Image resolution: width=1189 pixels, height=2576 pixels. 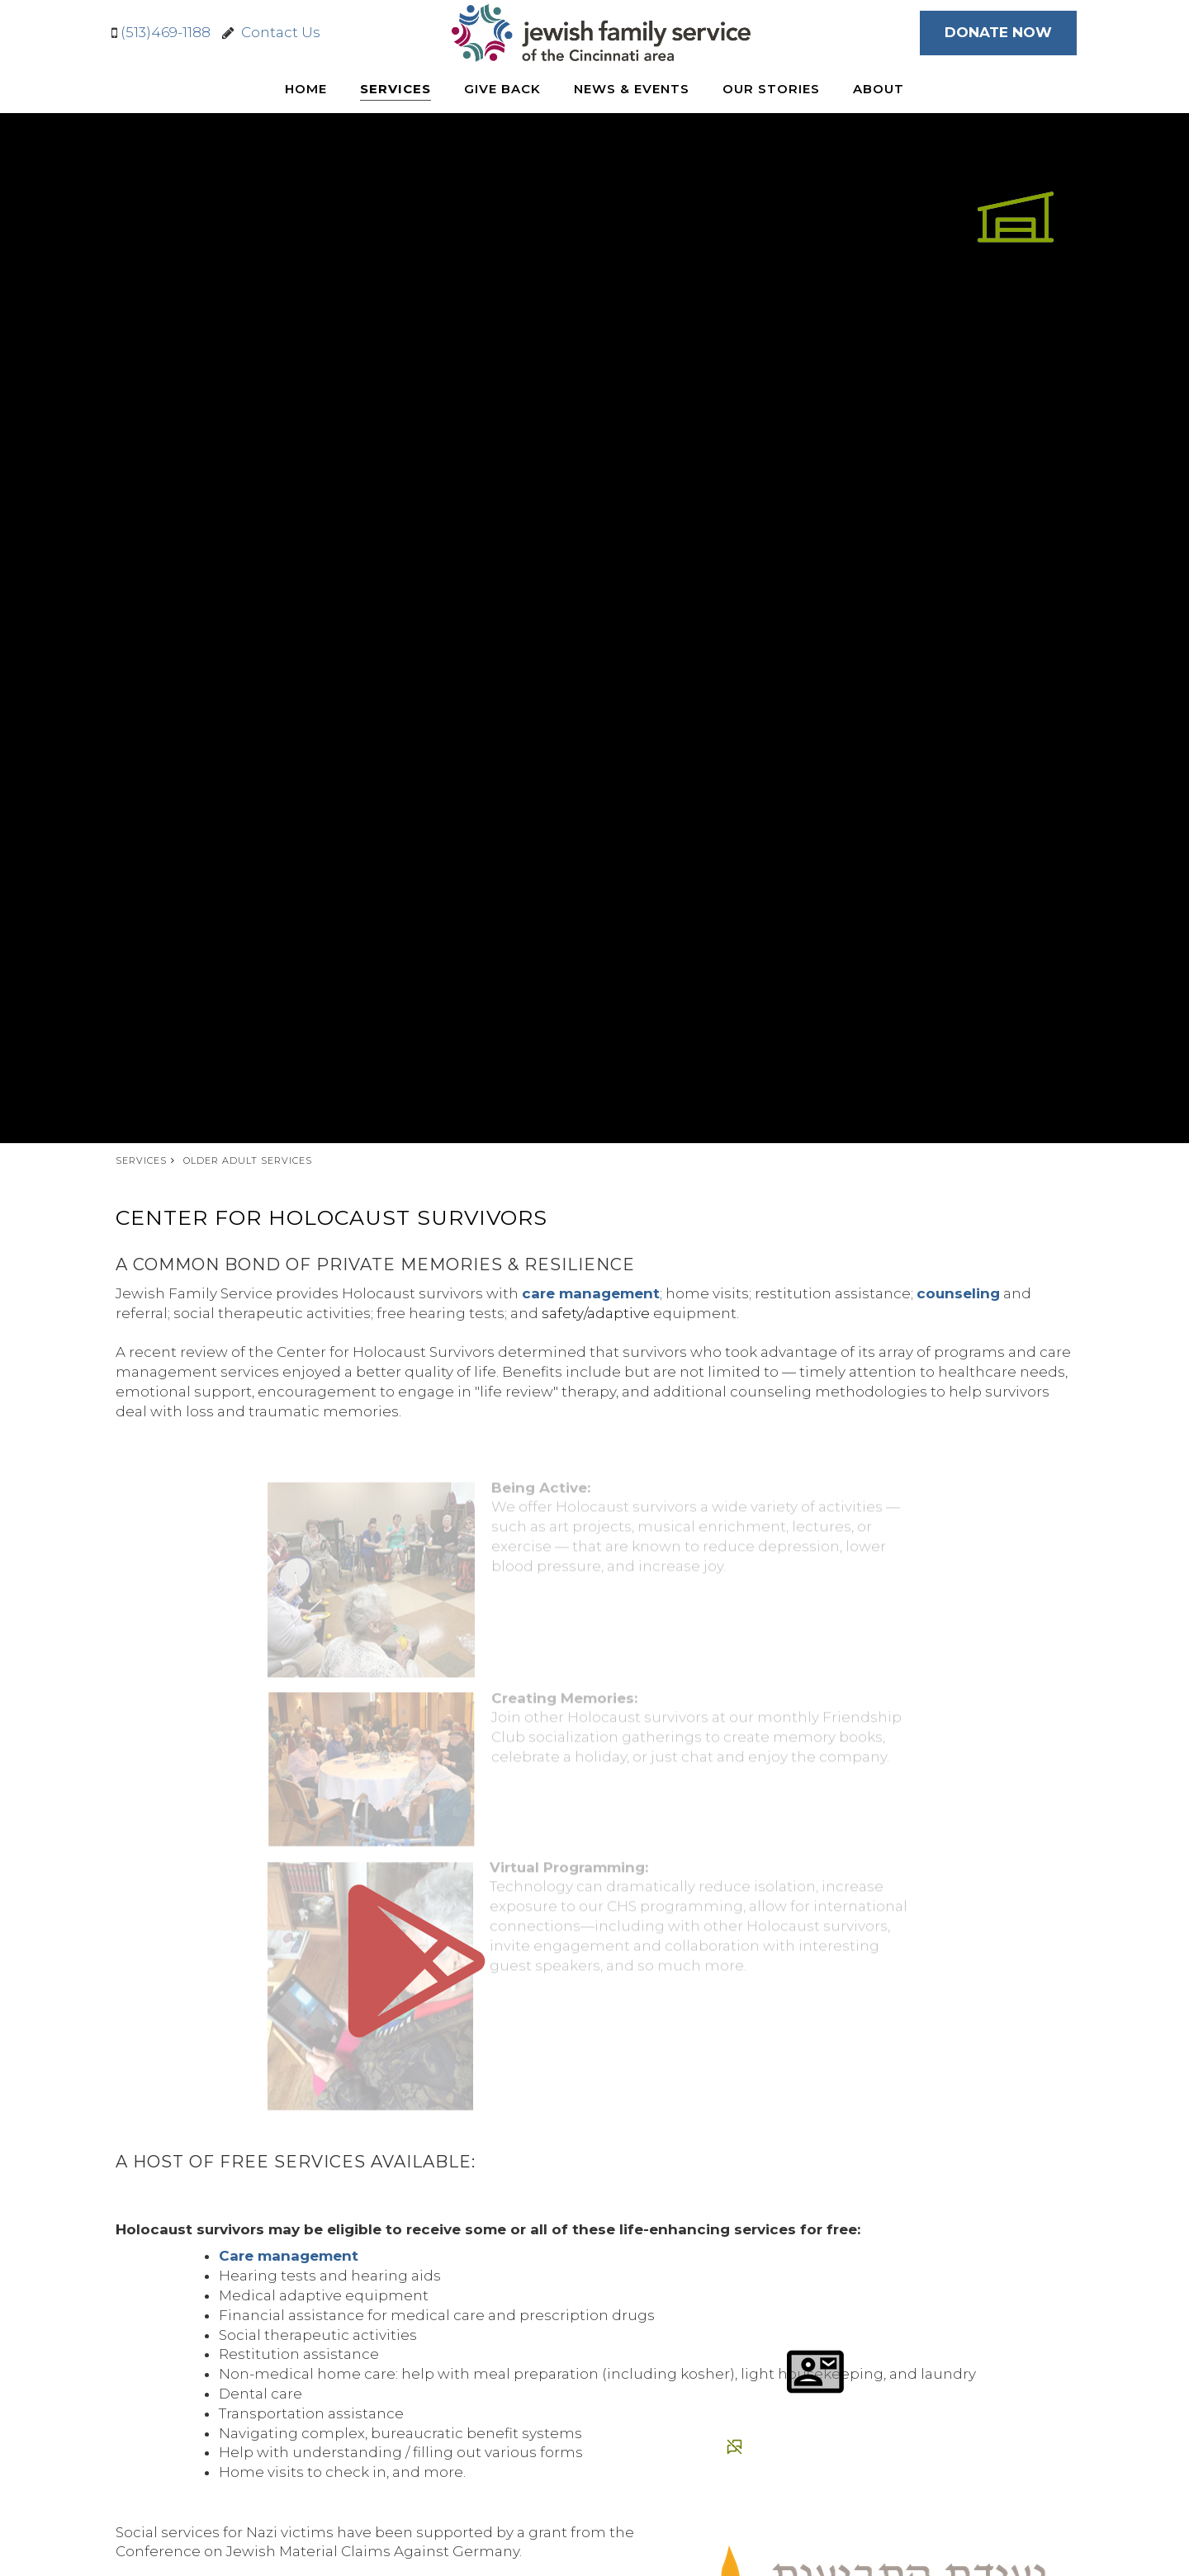 What do you see at coordinates (403, 1961) in the screenshot?
I see `open google play store` at bounding box center [403, 1961].